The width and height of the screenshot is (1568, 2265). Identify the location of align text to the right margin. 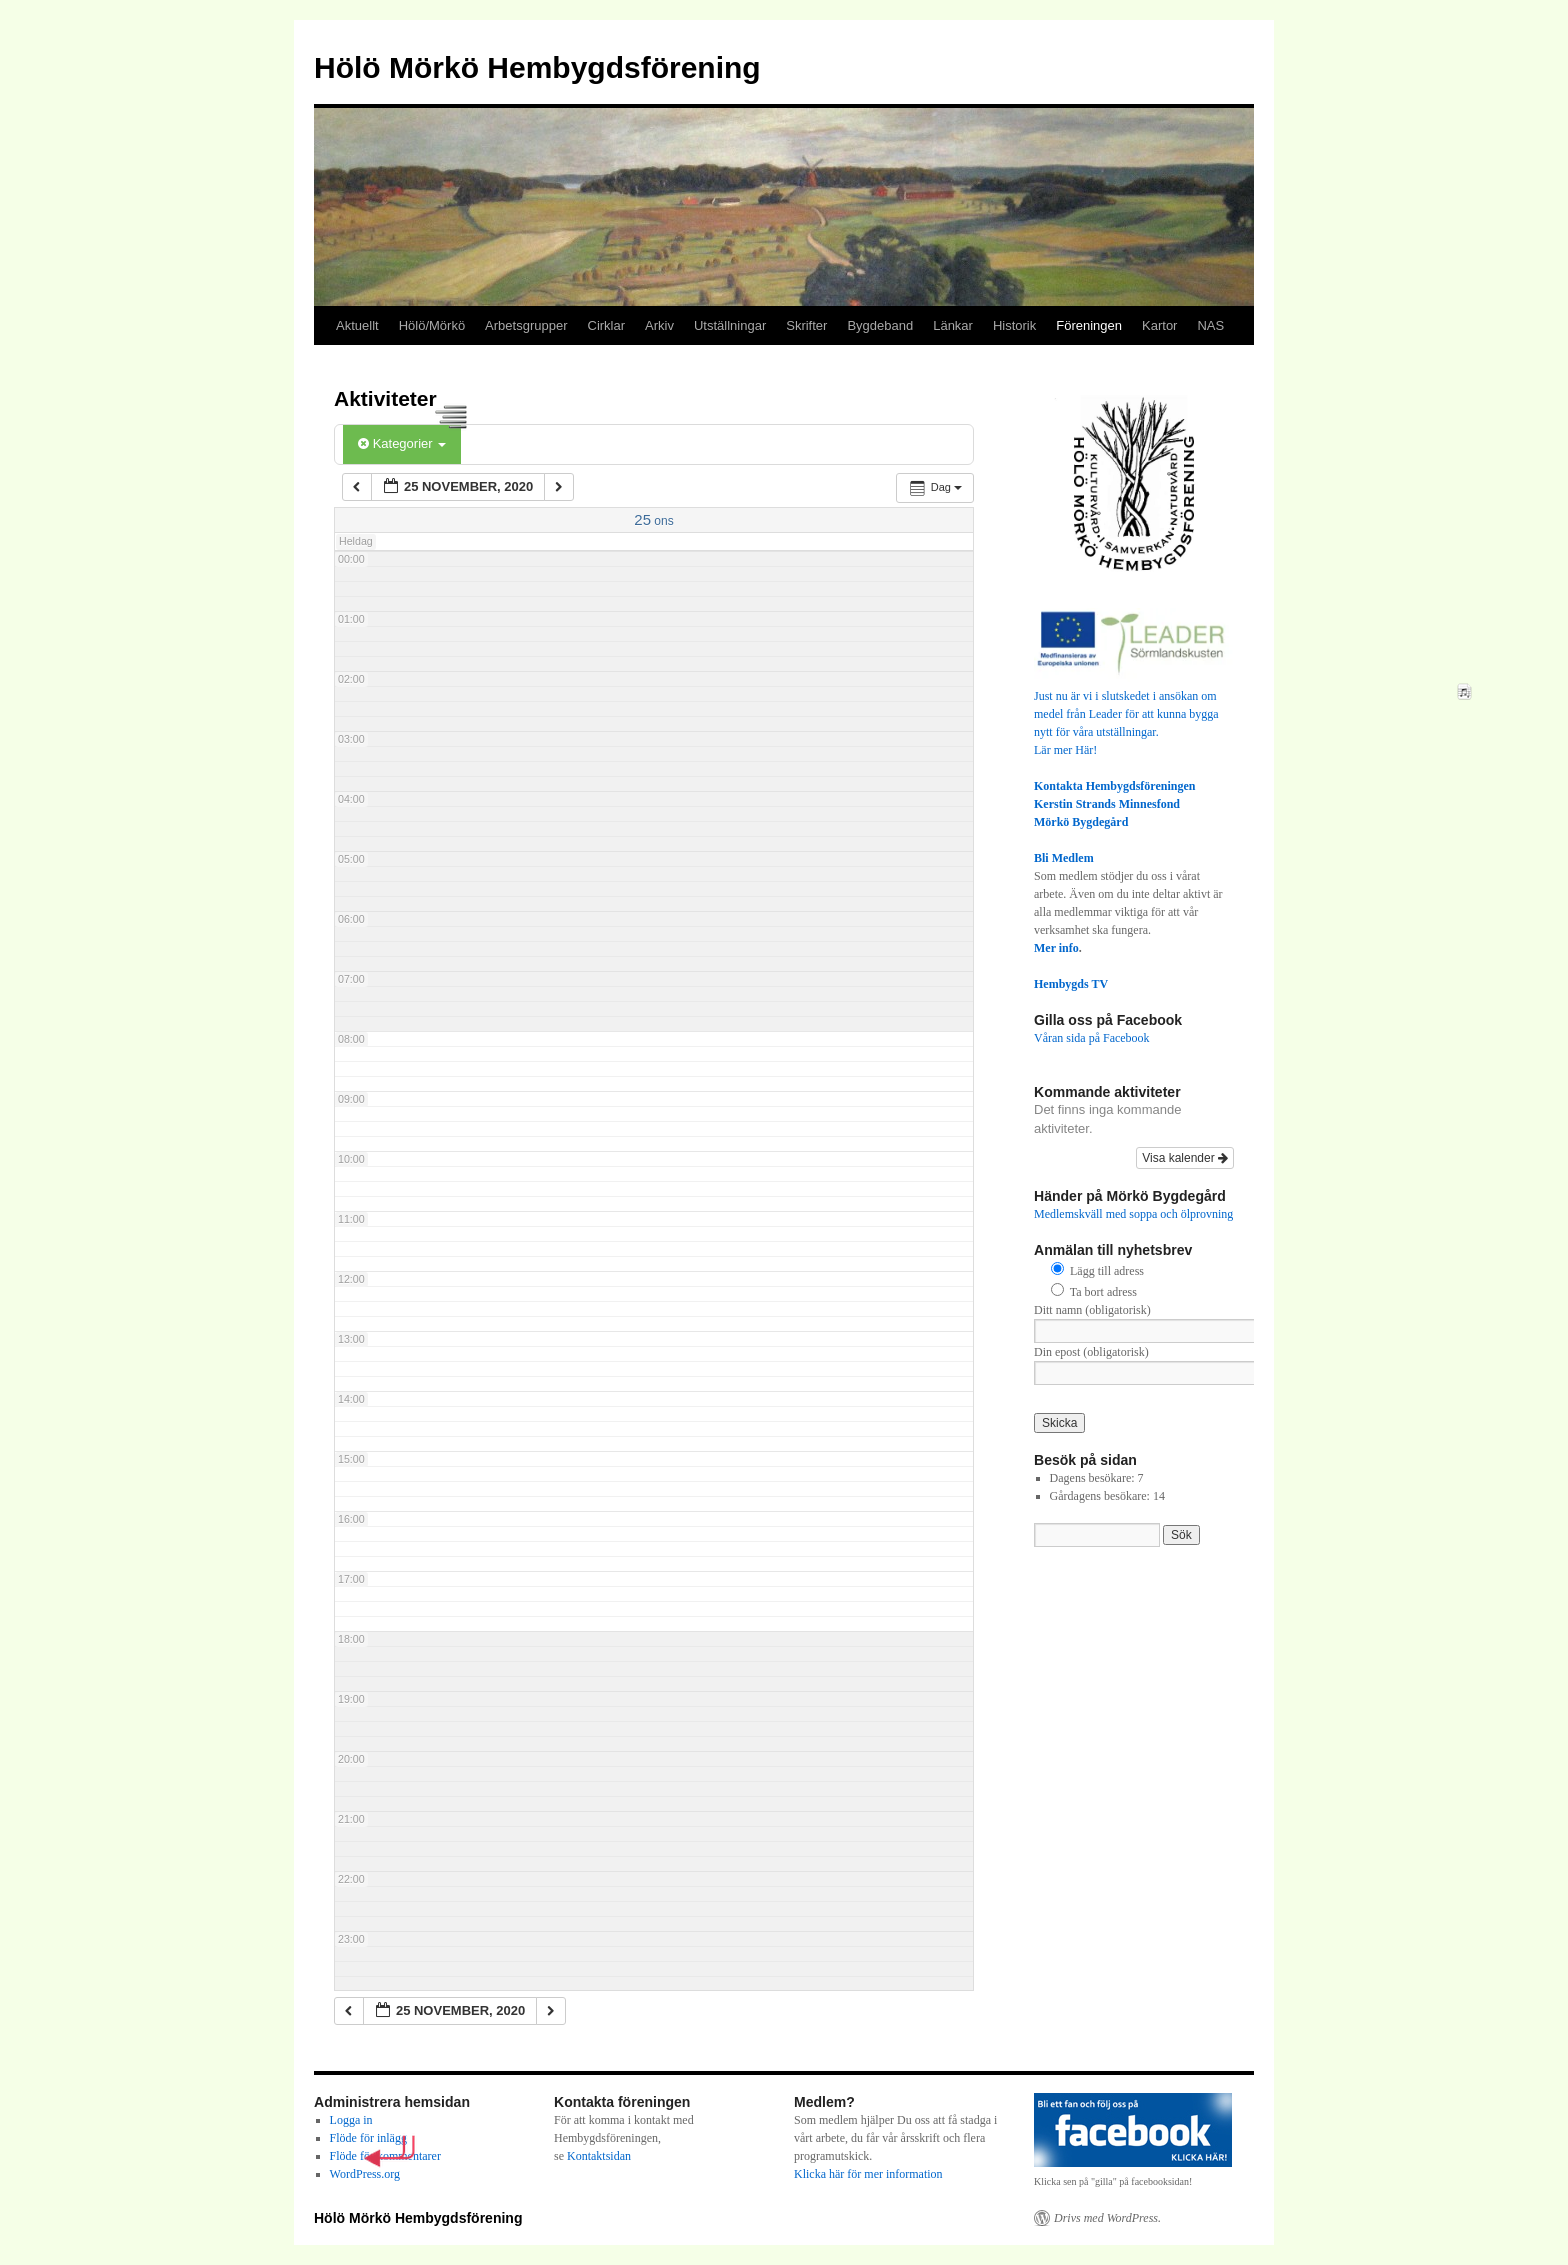
(451, 417).